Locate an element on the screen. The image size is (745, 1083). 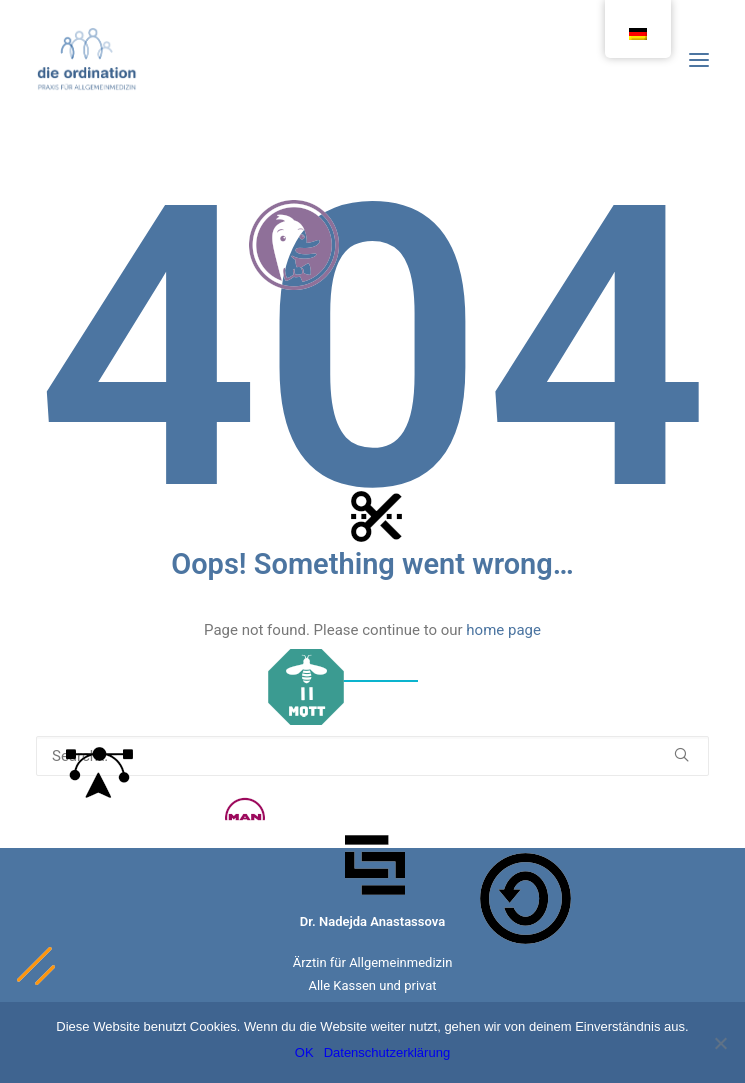
cut selected content to clipboard is located at coordinates (376, 516).